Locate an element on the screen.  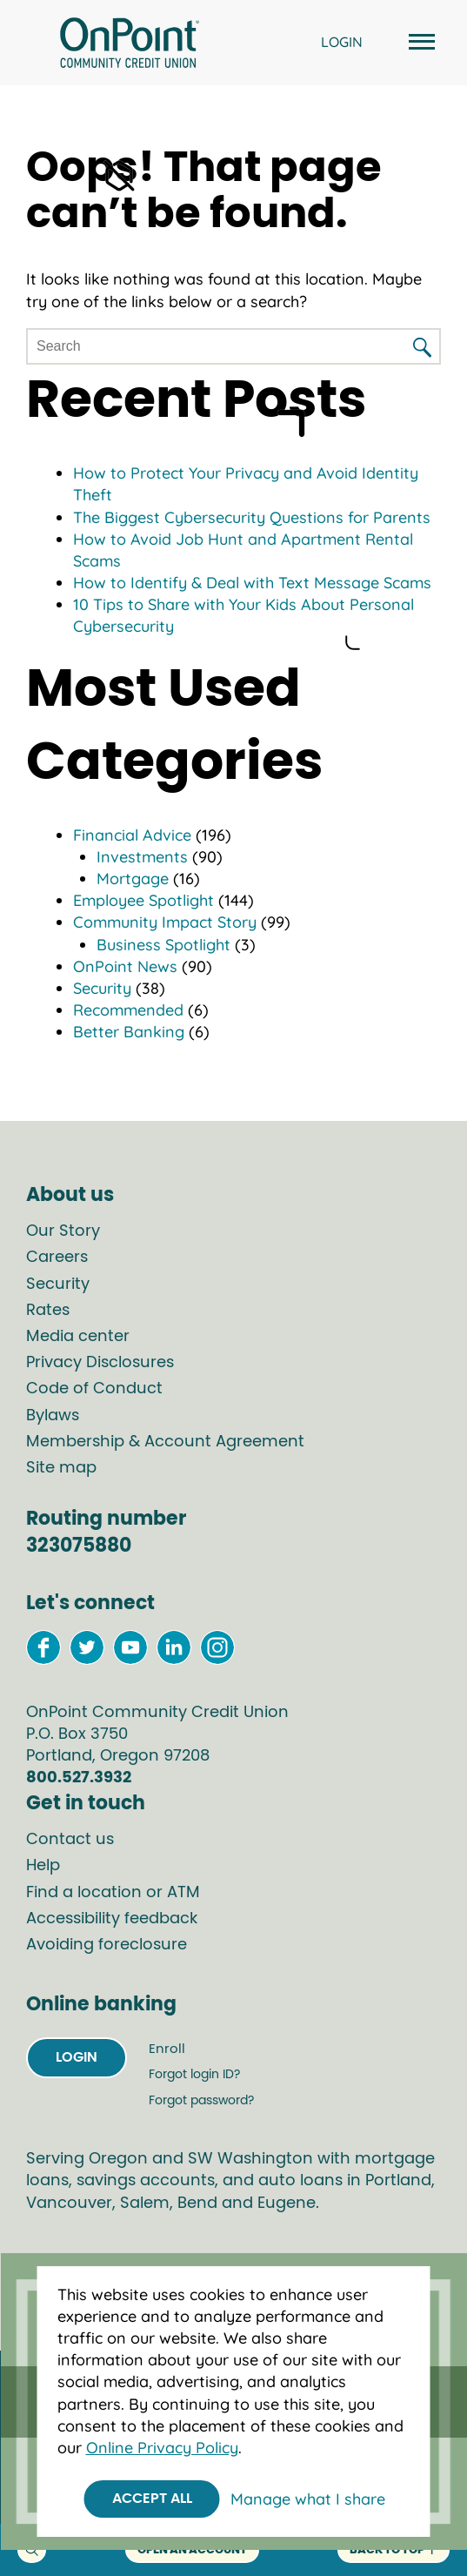
disable or deactivate a feature is located at coordinates (119, 176).